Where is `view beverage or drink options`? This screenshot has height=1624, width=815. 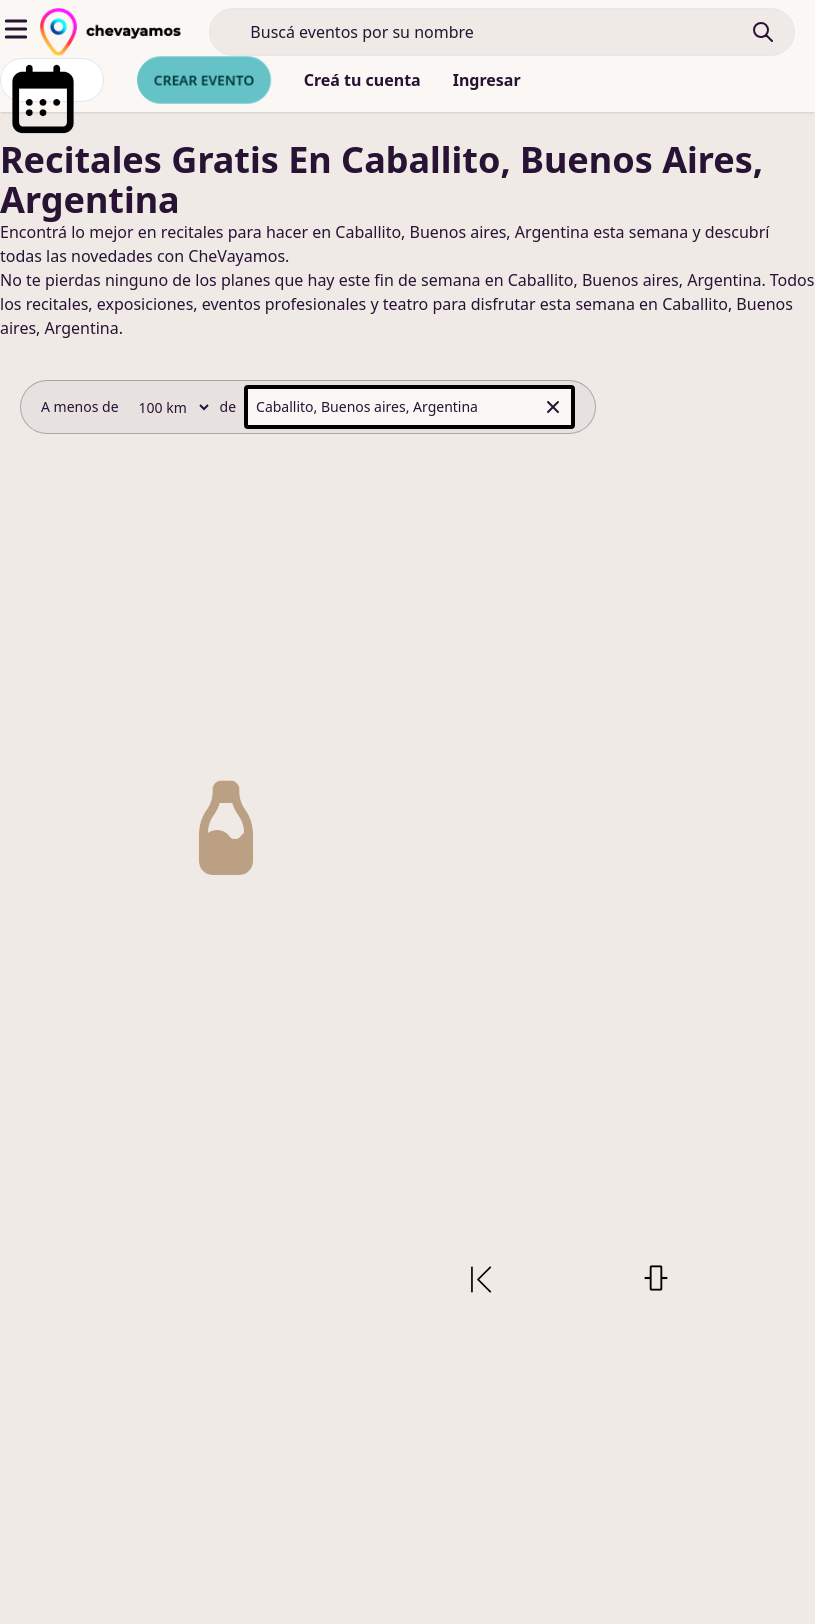
view beverage or drink options is located at coordinates (226, 830).